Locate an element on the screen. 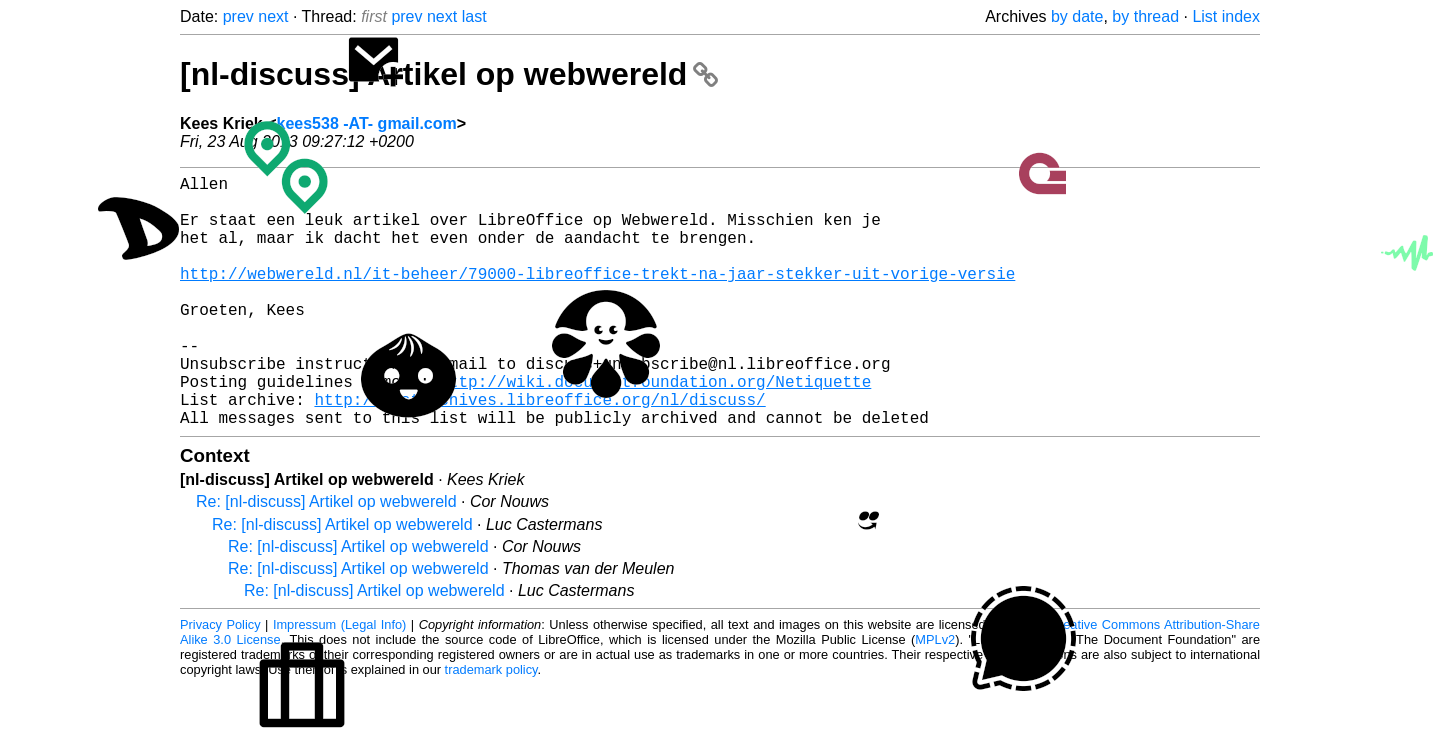 Image resolution: width=1440 pixels, height=741 pixels. measure distance between two locations is located at coordinates (286, 167).